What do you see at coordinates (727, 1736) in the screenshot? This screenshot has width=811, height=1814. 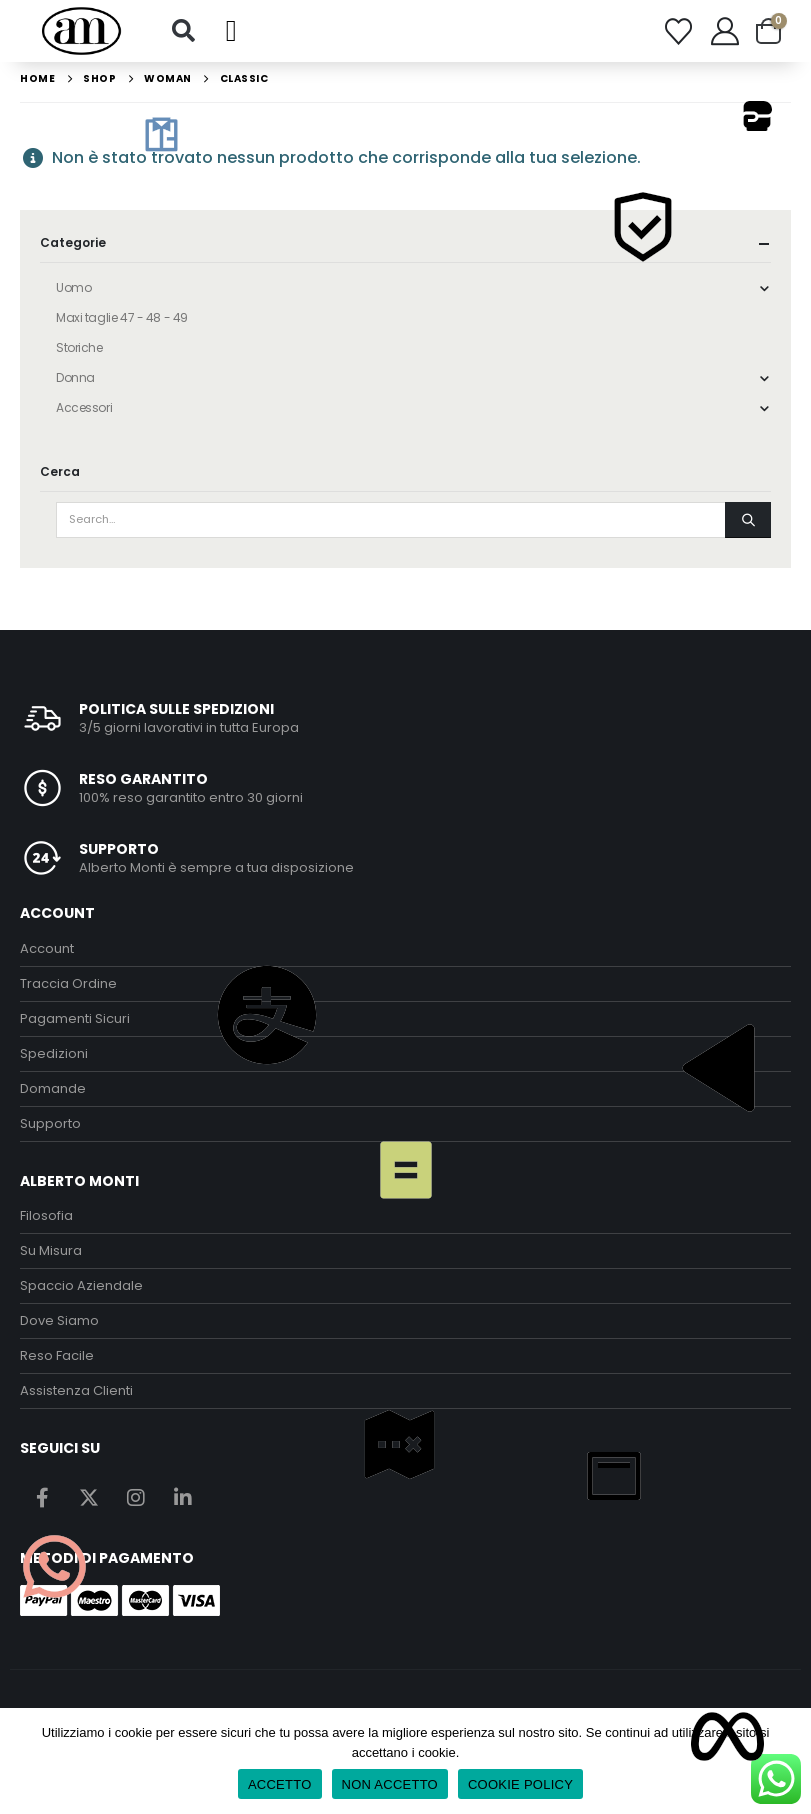 I see `Meta company logo` at bounding box center [727, 1736].